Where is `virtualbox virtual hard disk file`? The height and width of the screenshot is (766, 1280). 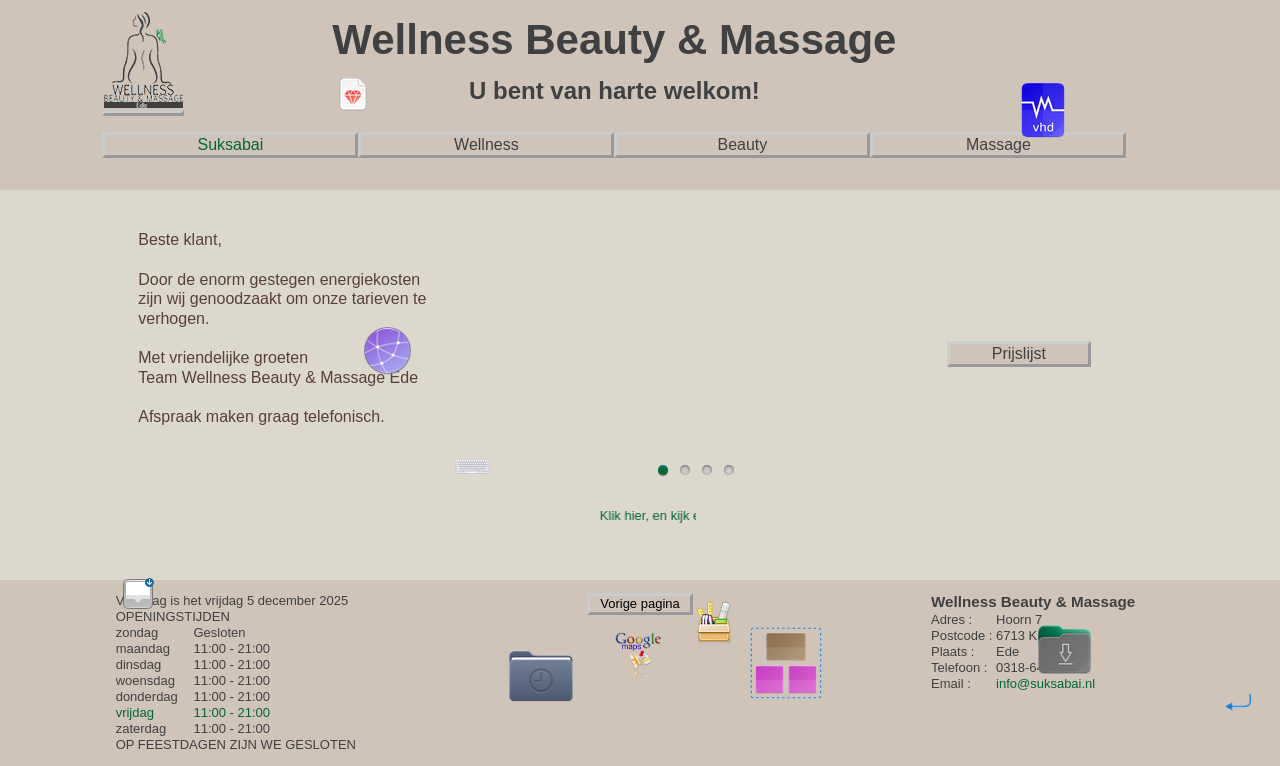 virtualbox virtual hard disk file is located at coordinates (1043, 110).